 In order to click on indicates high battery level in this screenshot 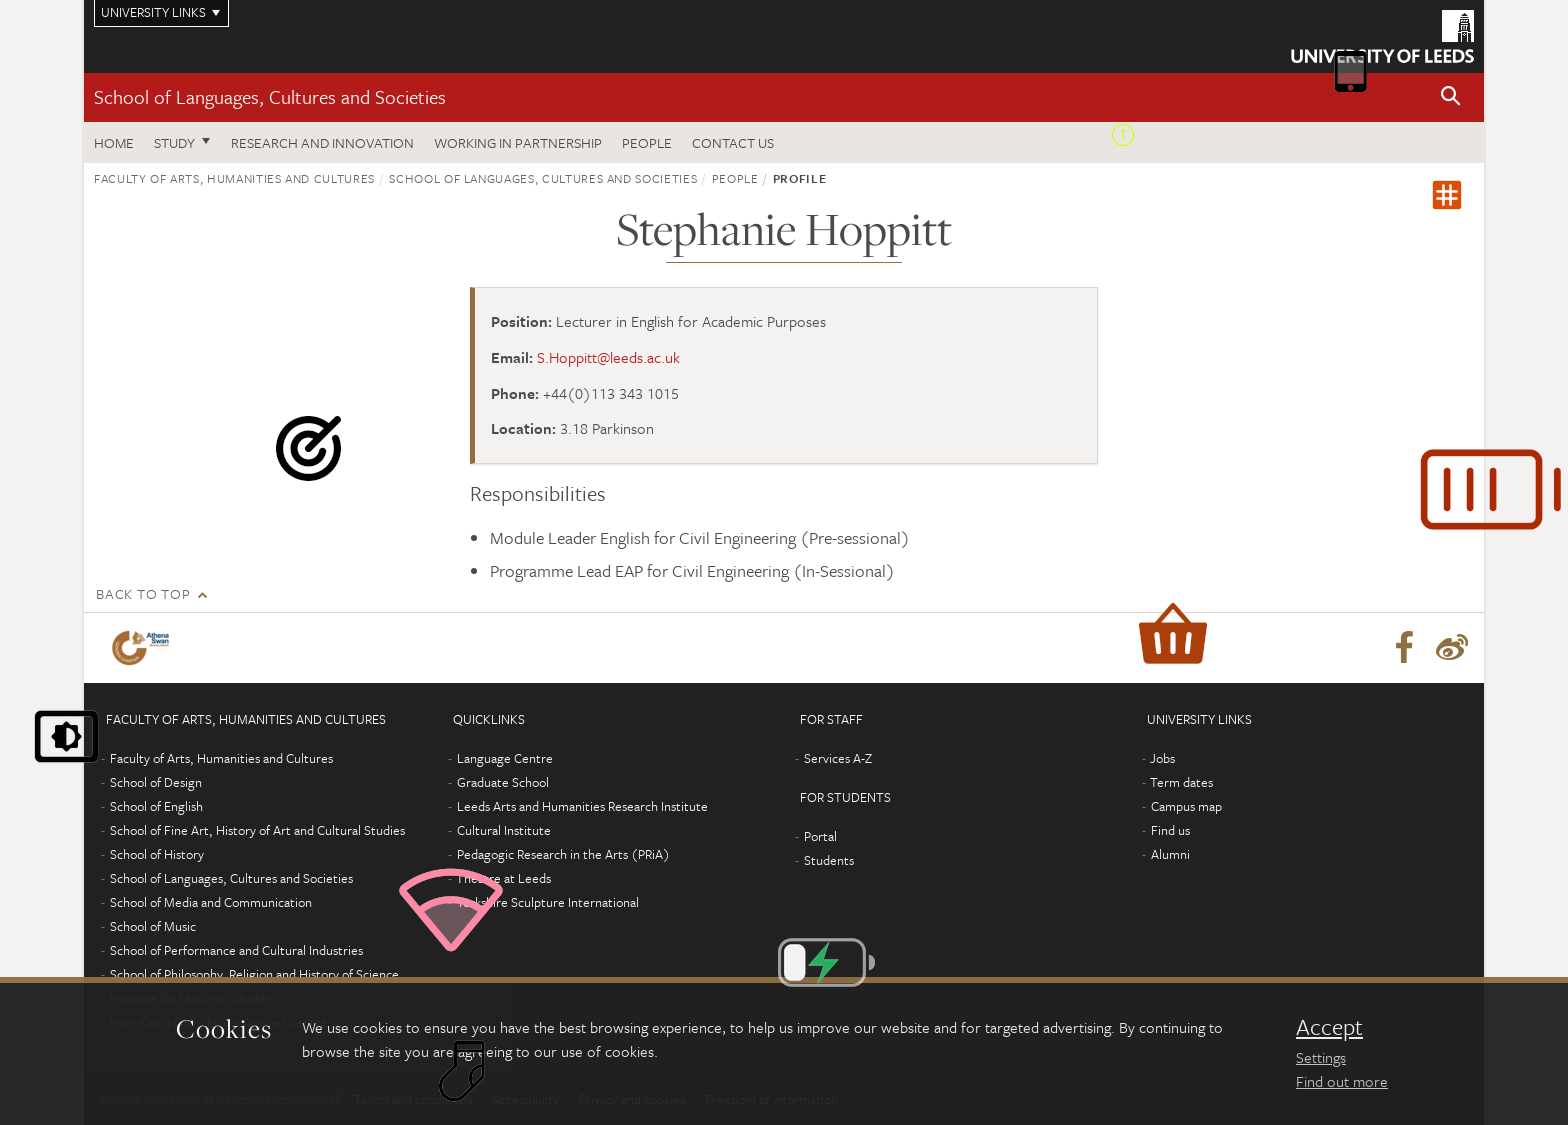, I will do `click(1488, 489)`.